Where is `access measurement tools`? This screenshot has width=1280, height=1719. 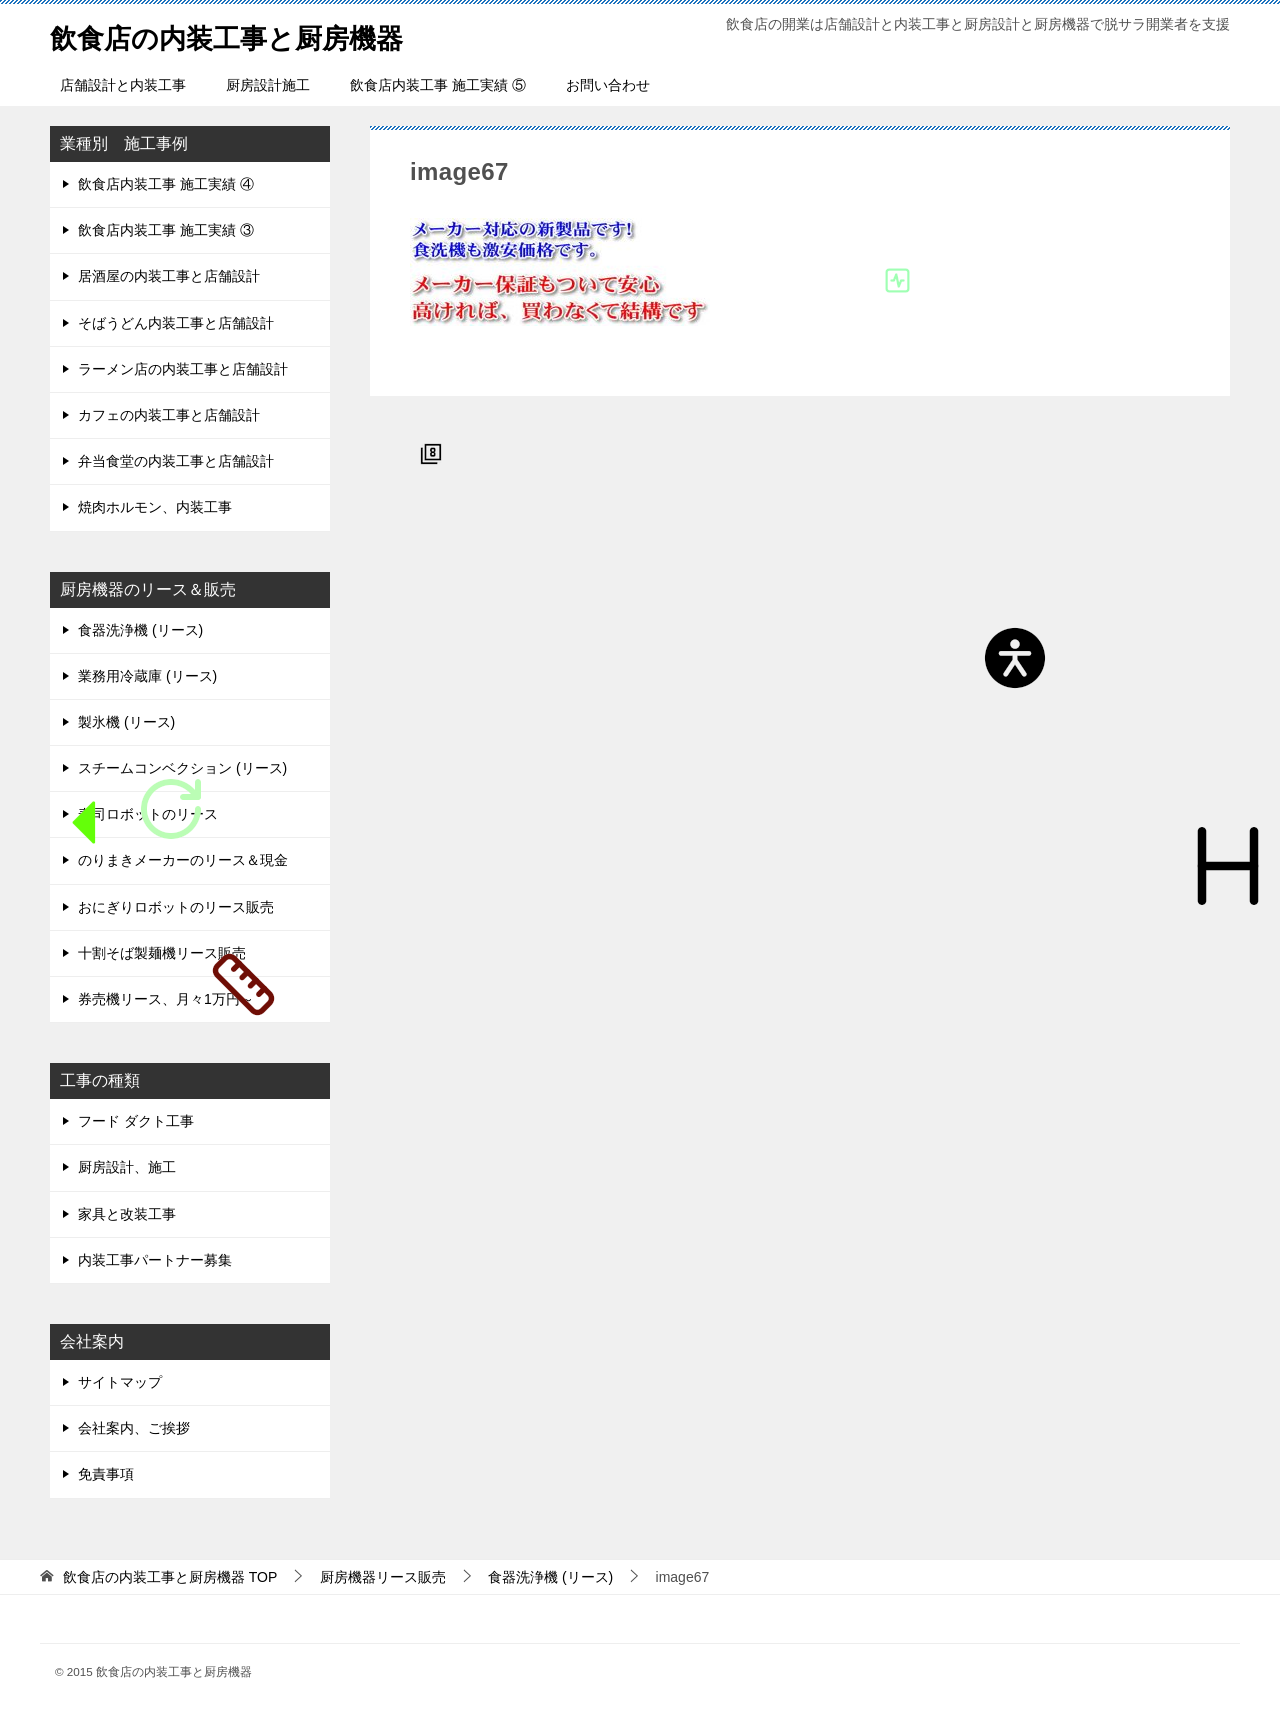 access measurement tools is located at coordinates (243, 984).